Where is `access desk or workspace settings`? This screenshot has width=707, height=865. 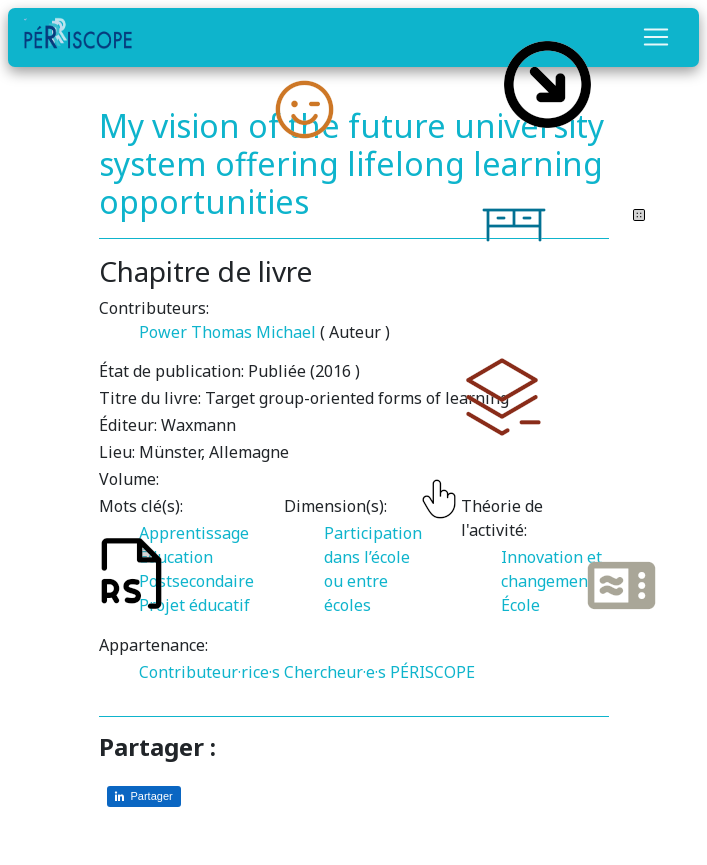 access desk or workspace settings is located at coordinates (514, 224).